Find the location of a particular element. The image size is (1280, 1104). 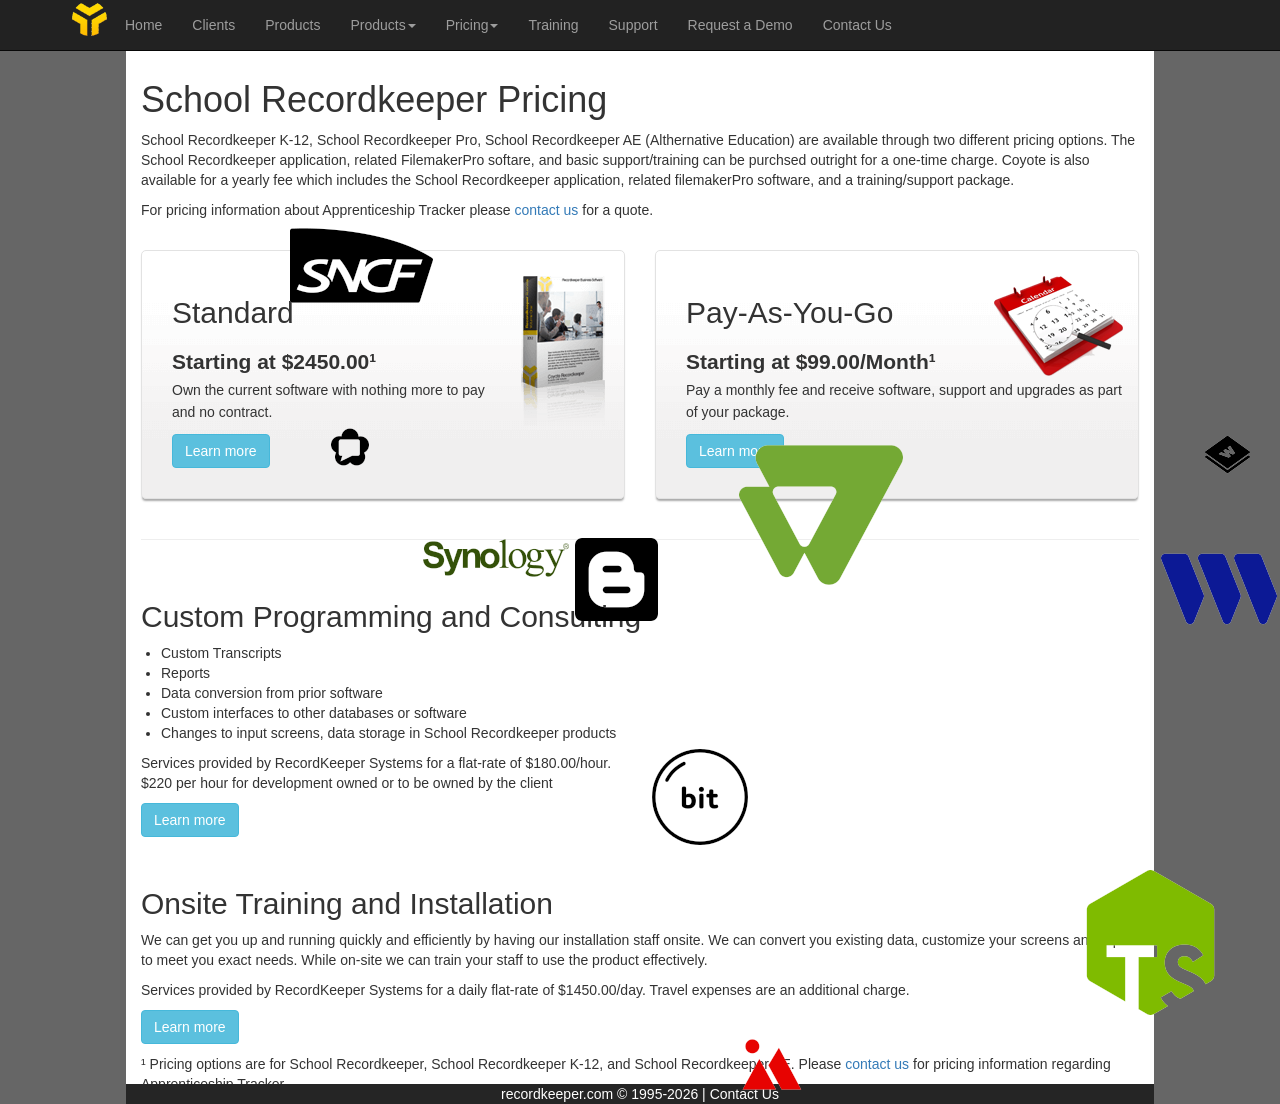

thirdweb platform logo is located at coordinates (1219, 589).